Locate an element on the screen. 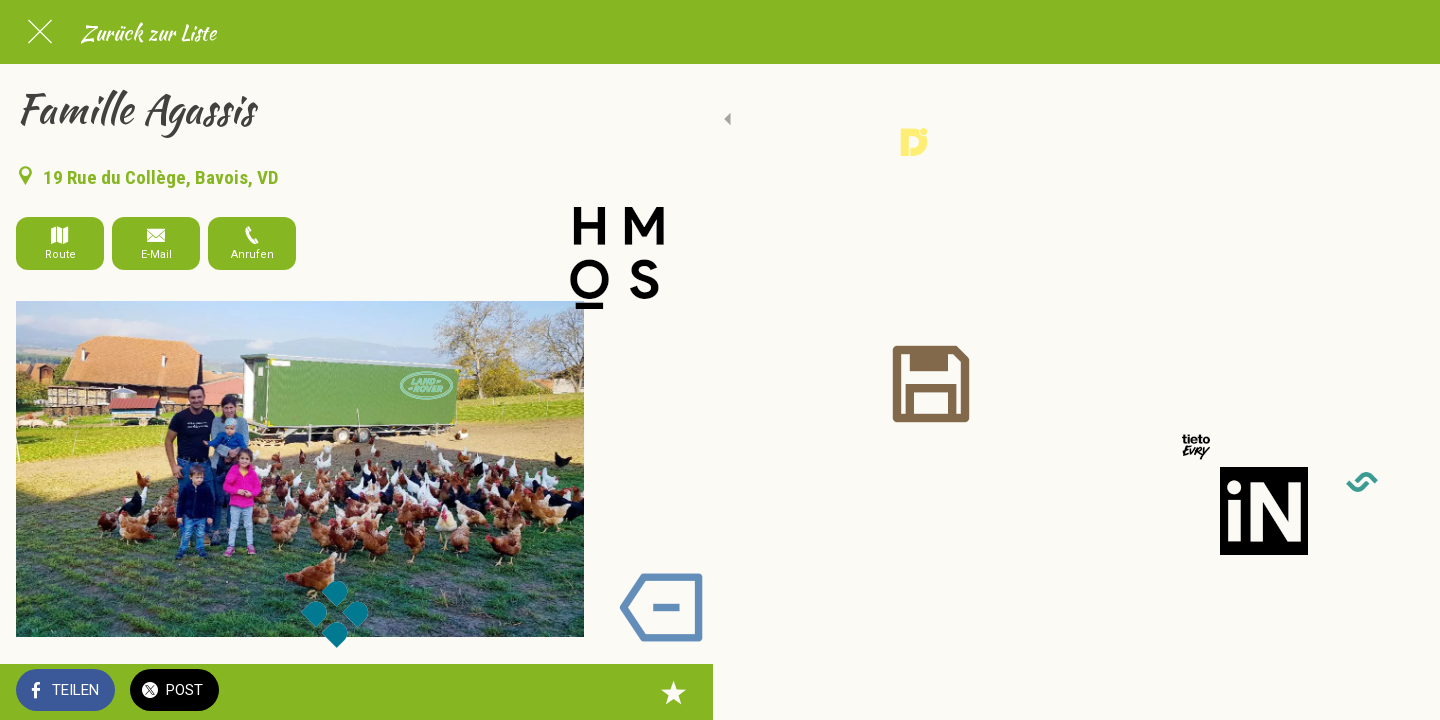  delete previous character or input is located at coordinates (664, 607).